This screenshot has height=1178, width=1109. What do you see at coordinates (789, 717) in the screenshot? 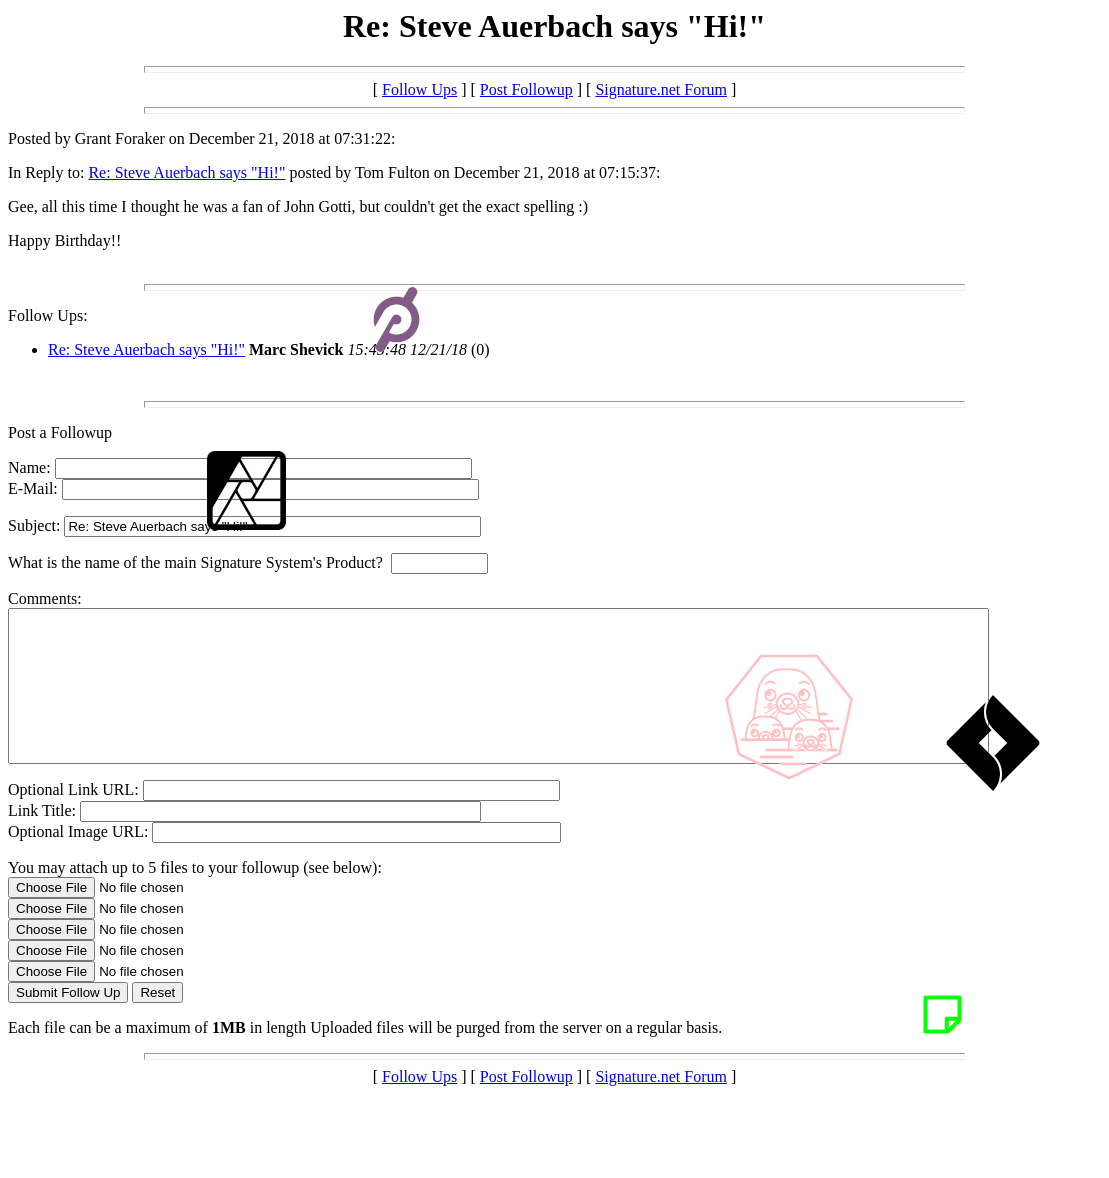
I see `open podman container management application` at bounding box center [789, 717].